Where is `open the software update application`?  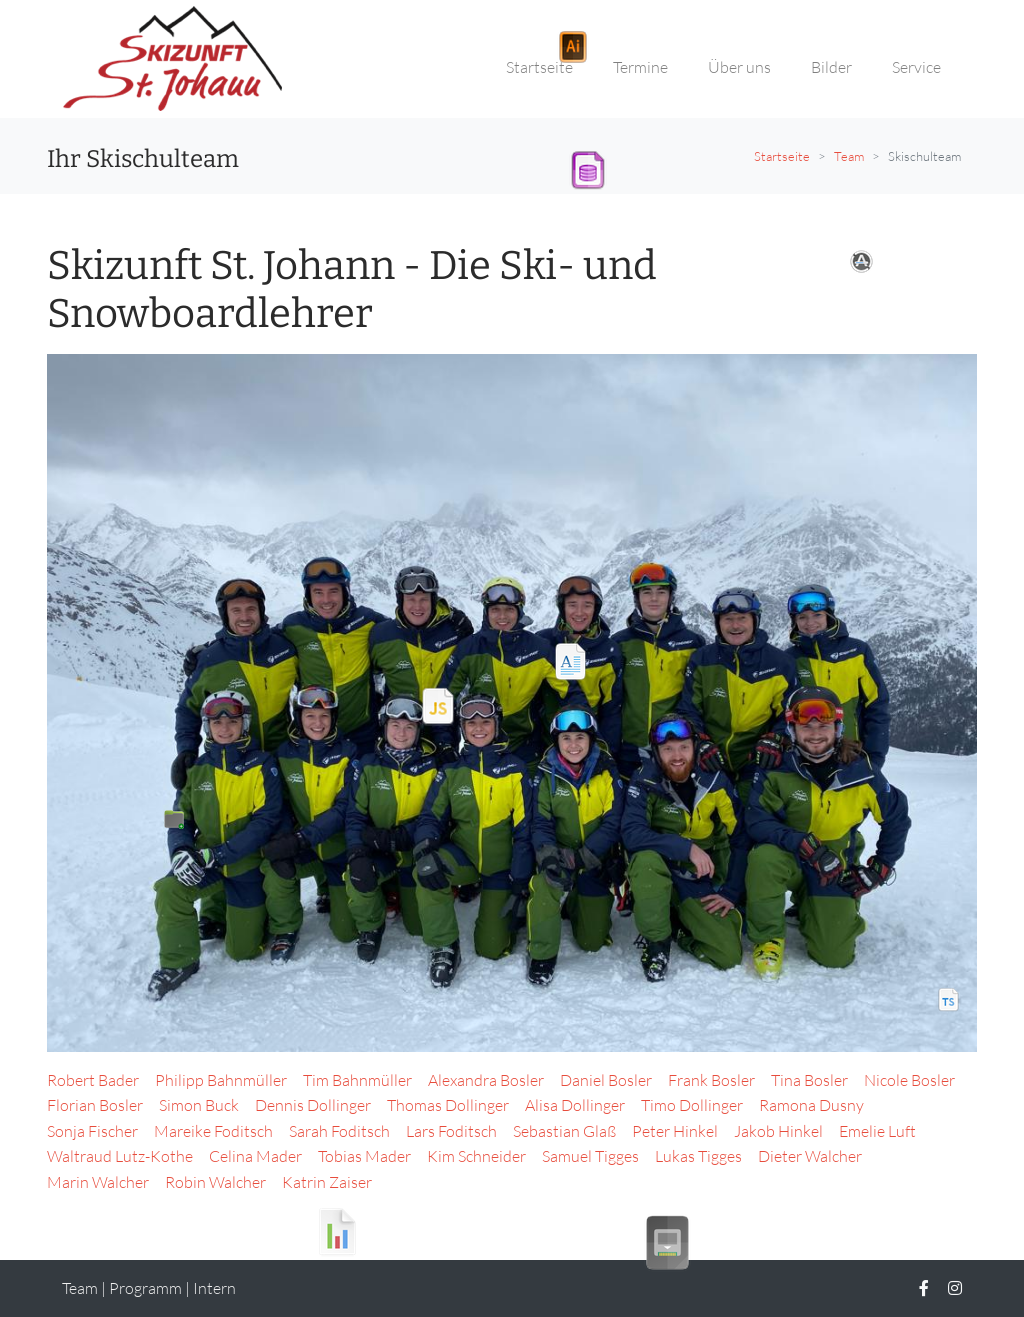
open the software update application is located at coordinates (861, 261).